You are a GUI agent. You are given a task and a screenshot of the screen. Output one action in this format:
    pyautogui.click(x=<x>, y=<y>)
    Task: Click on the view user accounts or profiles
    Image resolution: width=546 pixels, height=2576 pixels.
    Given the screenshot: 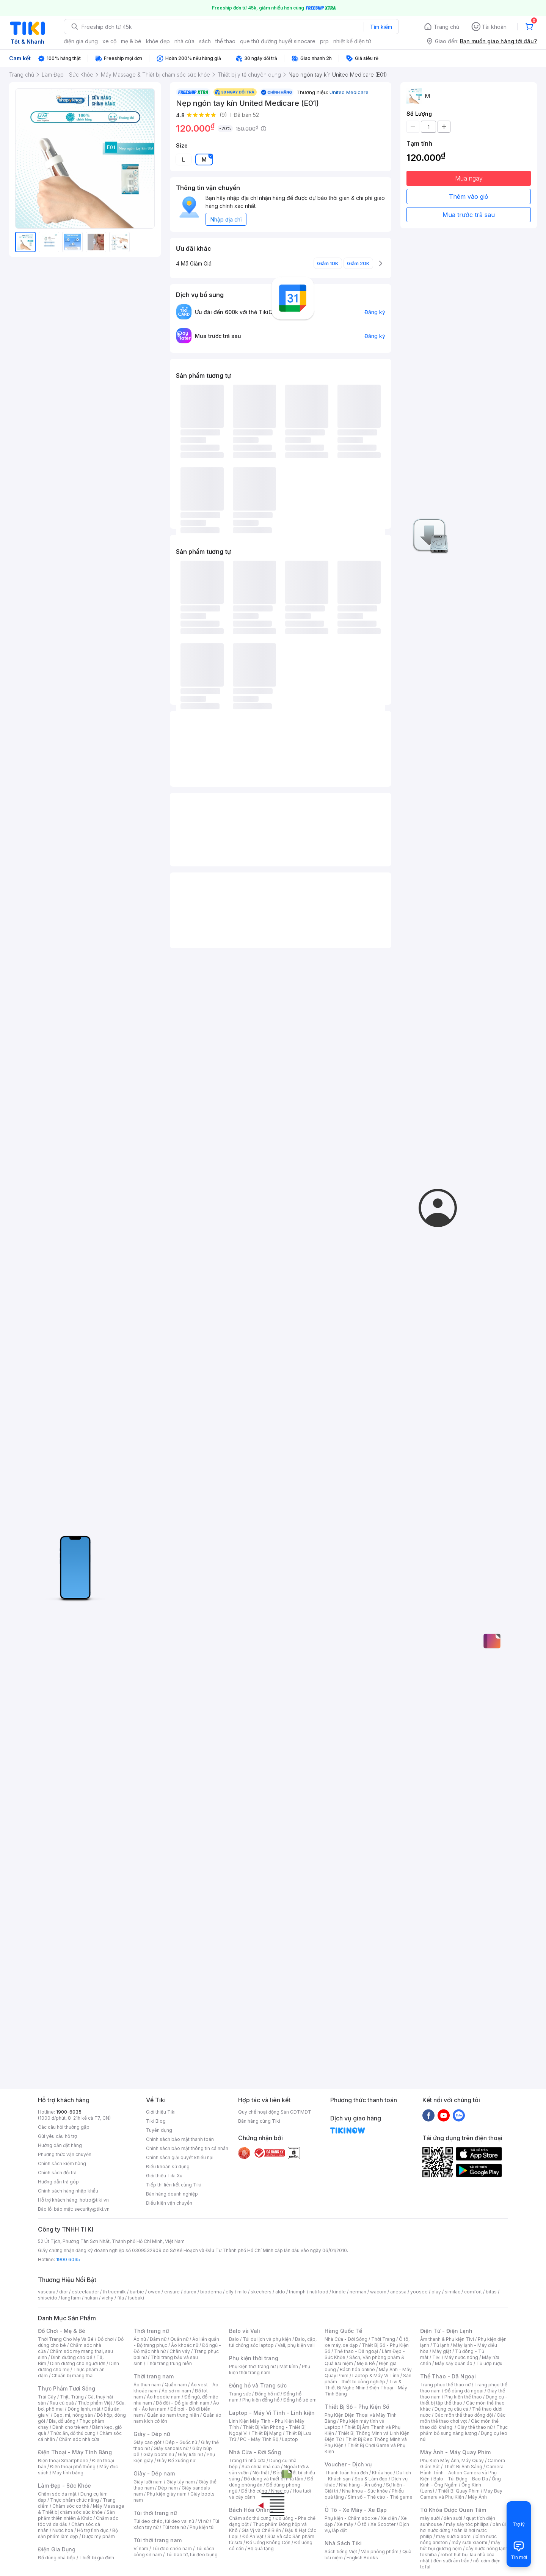 What is the action you would take?
    pyautogui.click(x=438, y=1208)
    